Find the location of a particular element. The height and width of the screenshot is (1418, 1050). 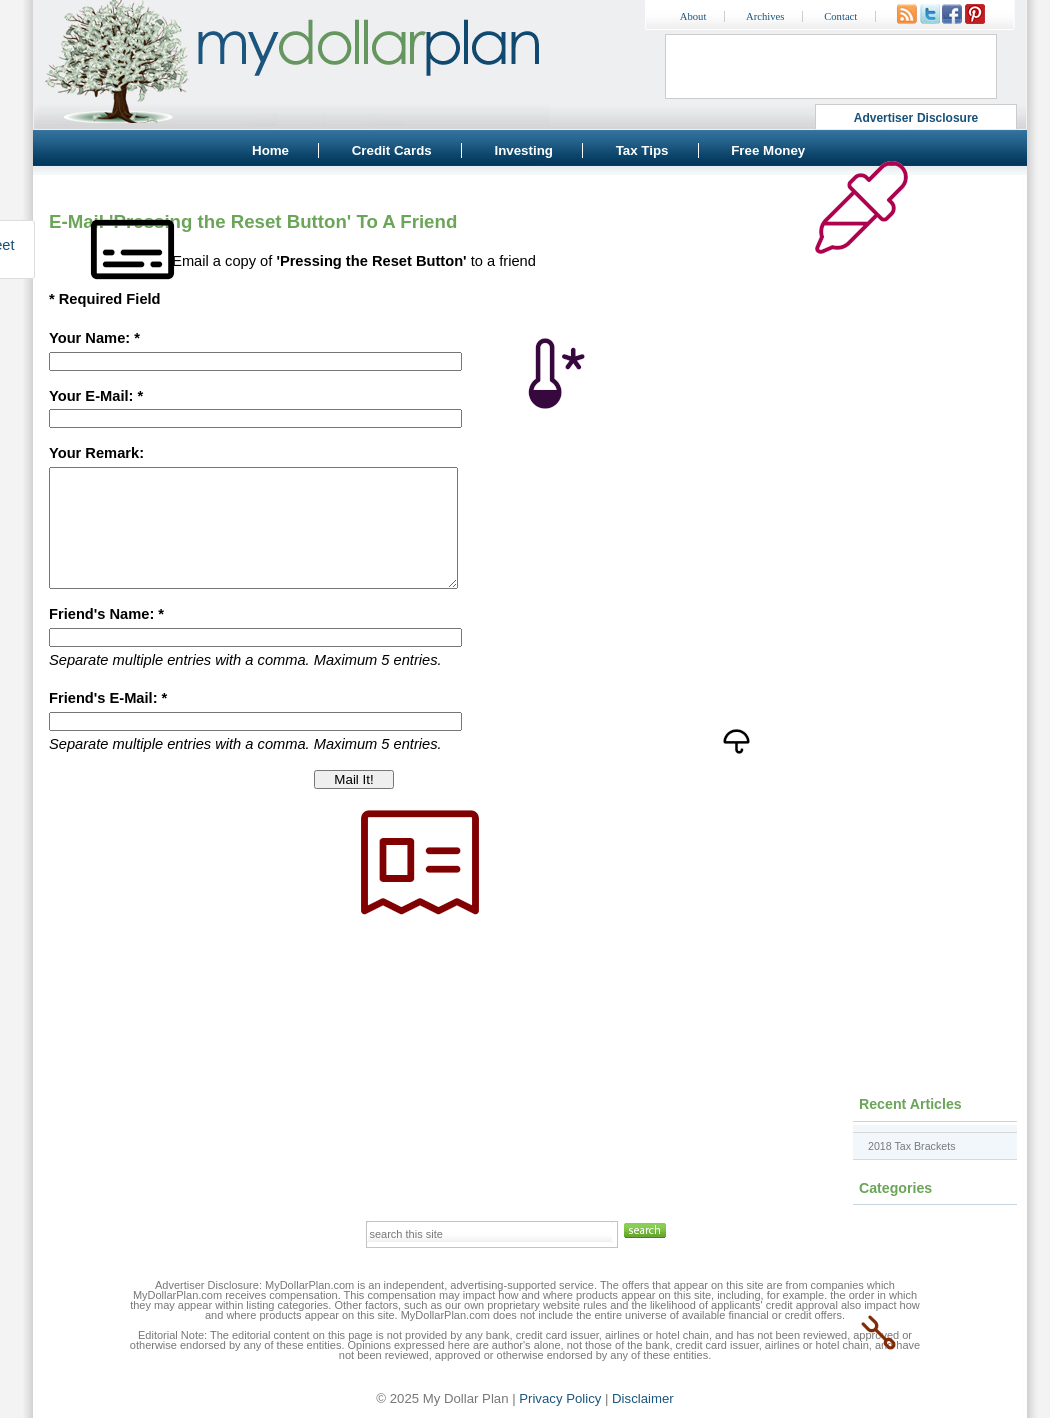

indicates low temperature or cold conditions is located at coordinates (547, 373).